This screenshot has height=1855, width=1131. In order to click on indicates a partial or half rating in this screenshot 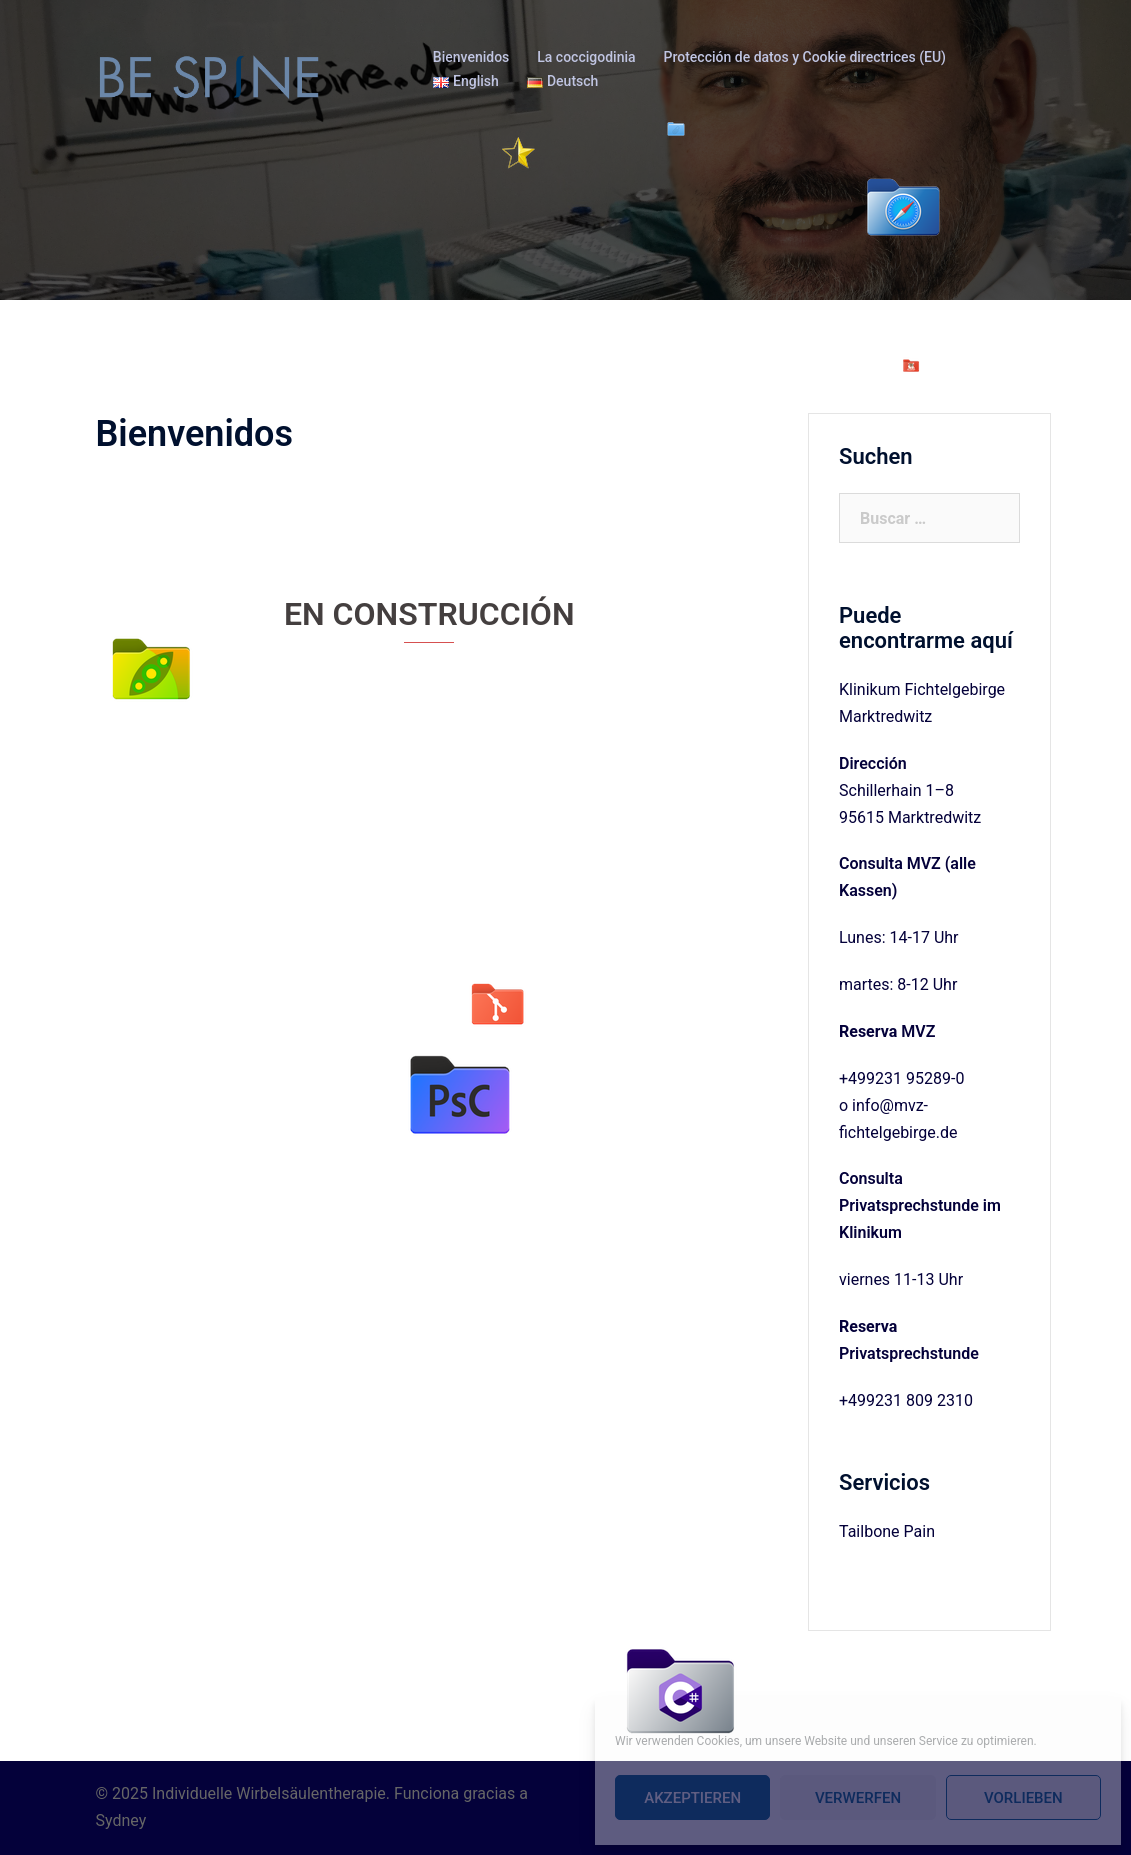, I will do `click(518, 154)`.